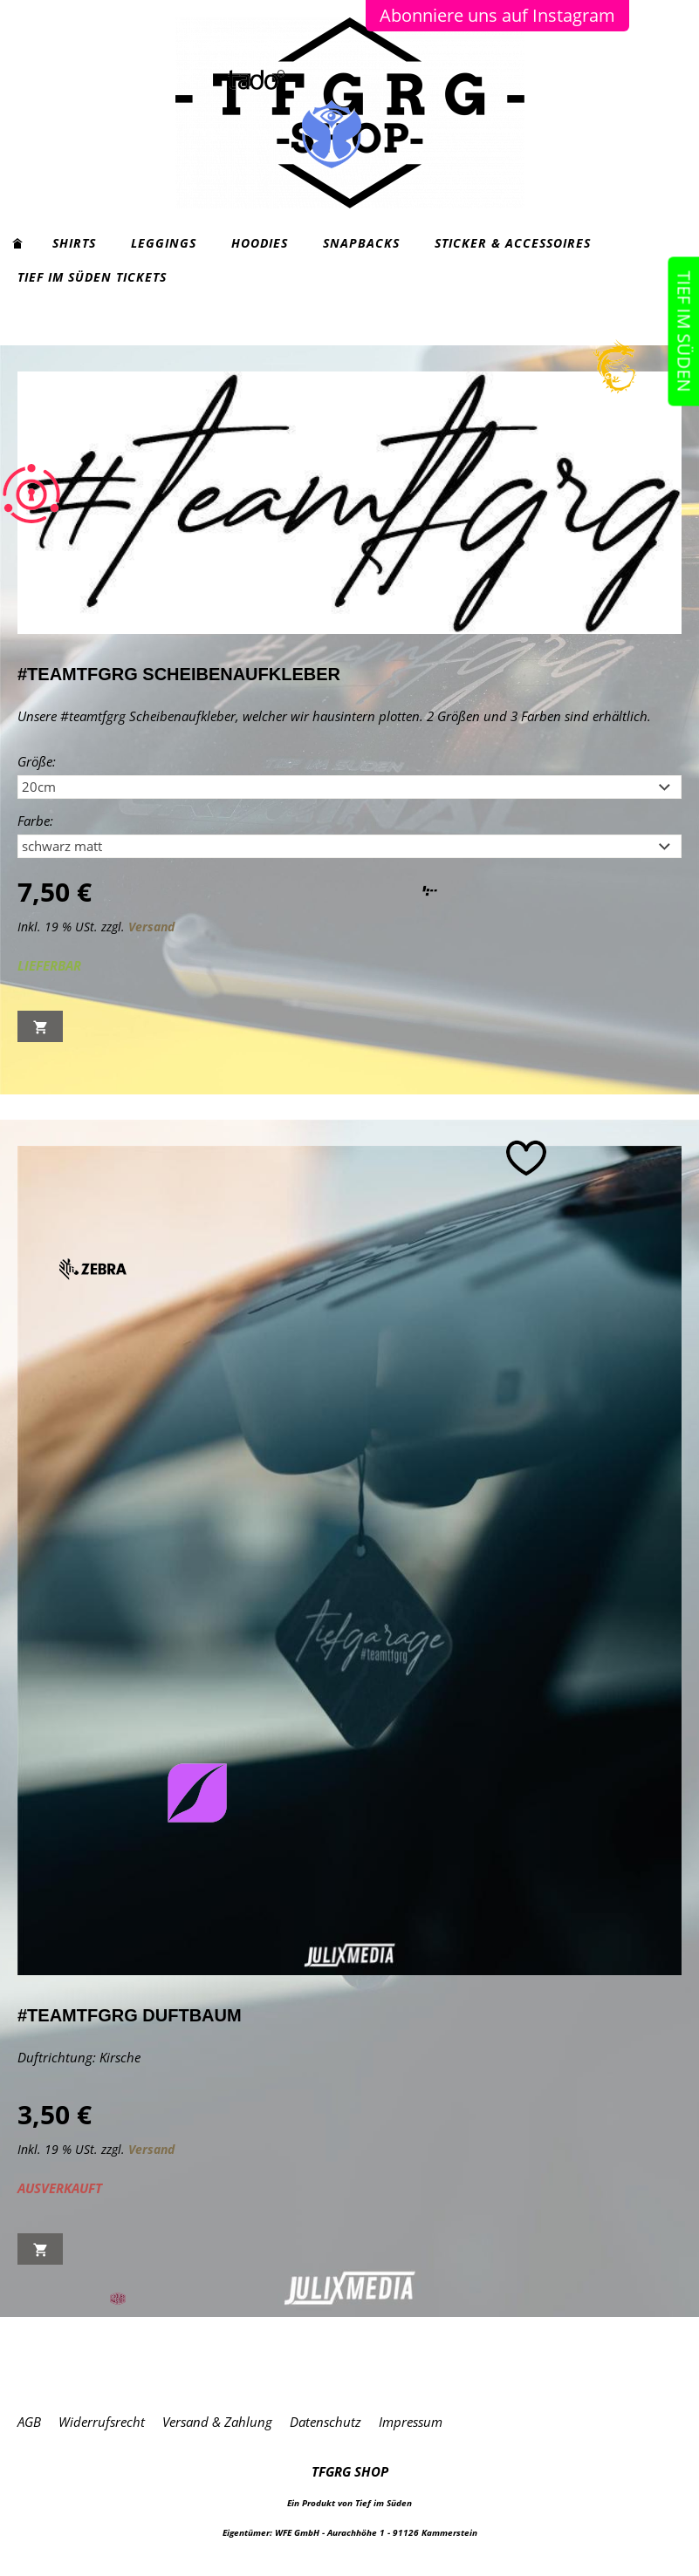 This screenshot has height=2576, width=699. What do you see at coordinates (118, 2299) in the screenshot?
I see `Cooler Master brand logo` at bounding box center [118, 2299].